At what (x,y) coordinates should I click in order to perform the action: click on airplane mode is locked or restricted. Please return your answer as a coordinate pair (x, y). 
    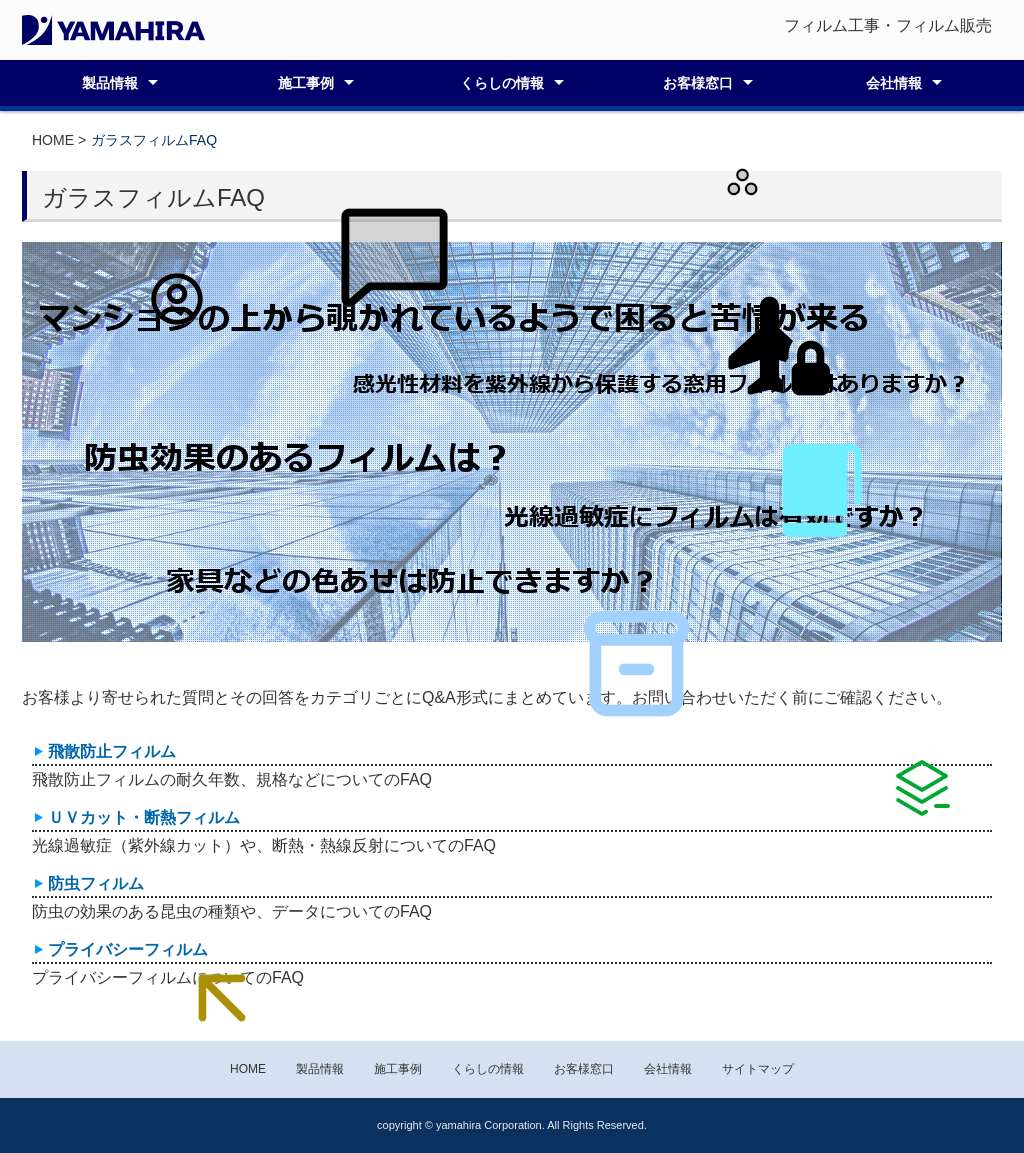
    Looking at the image, I should click on (775, 346).